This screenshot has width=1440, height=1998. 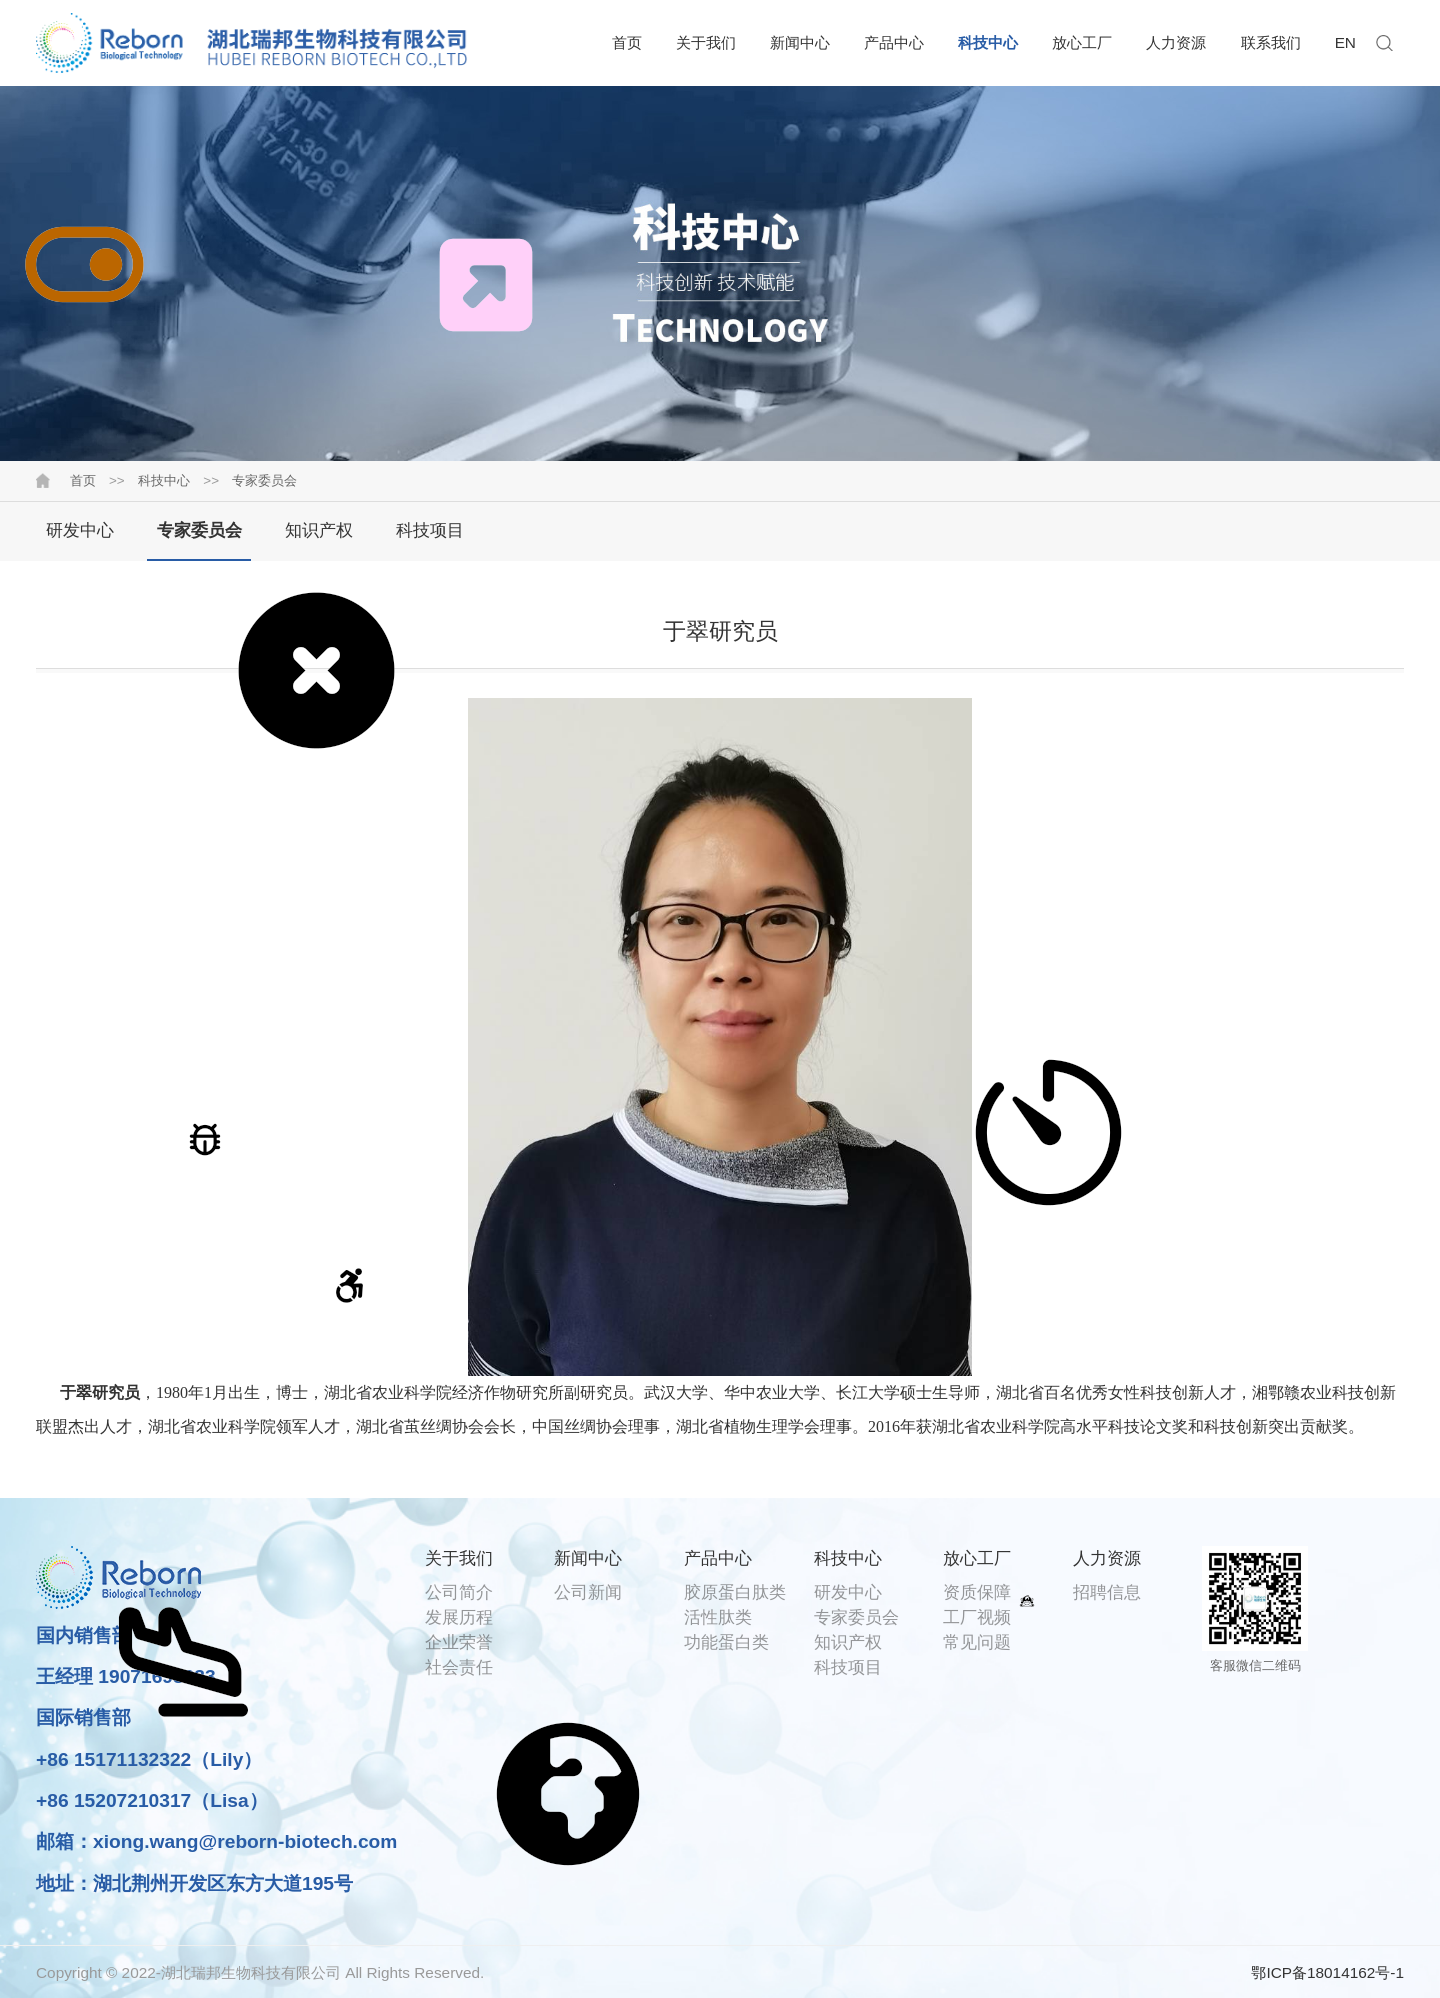 I want to click on indicates flight arrival status, so click(x=178, y=1662).